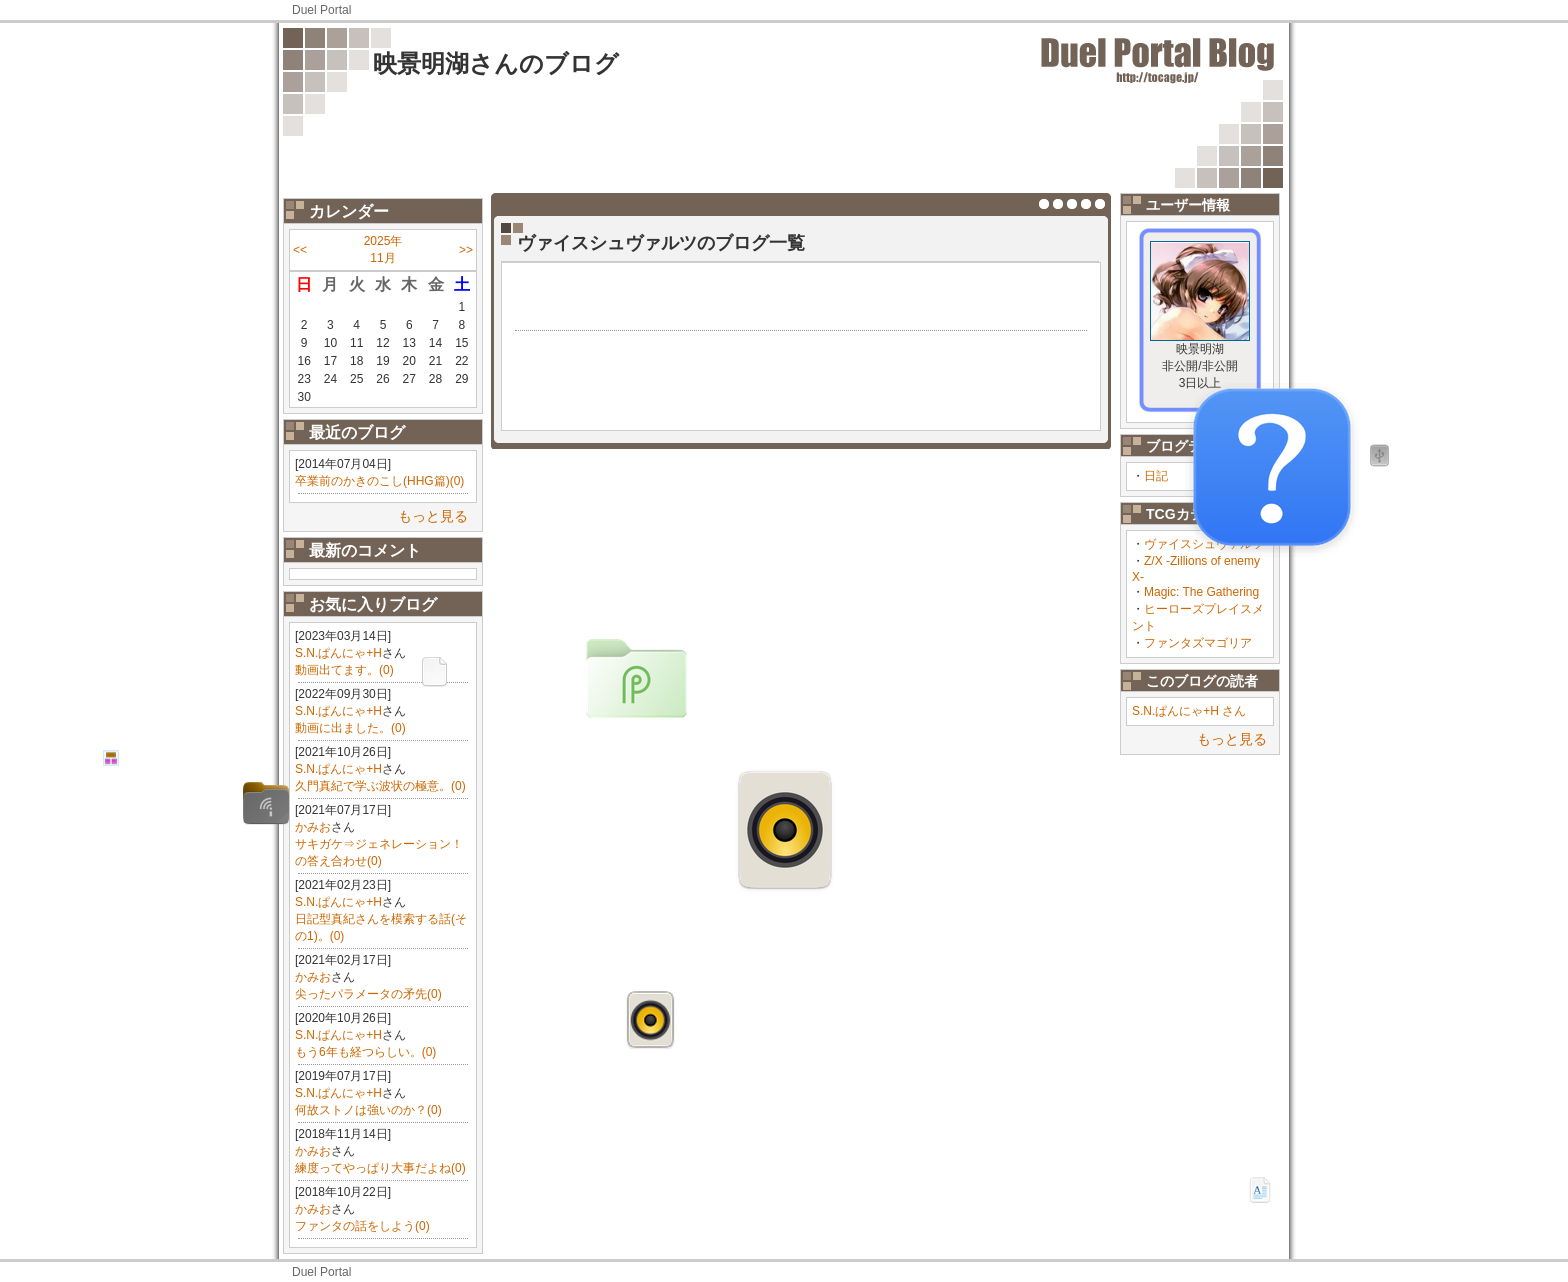 Image resolution: width=1568 pixels, height=1282 pixels. I want to click on open sound or audio settings panel, so click(785, 830).